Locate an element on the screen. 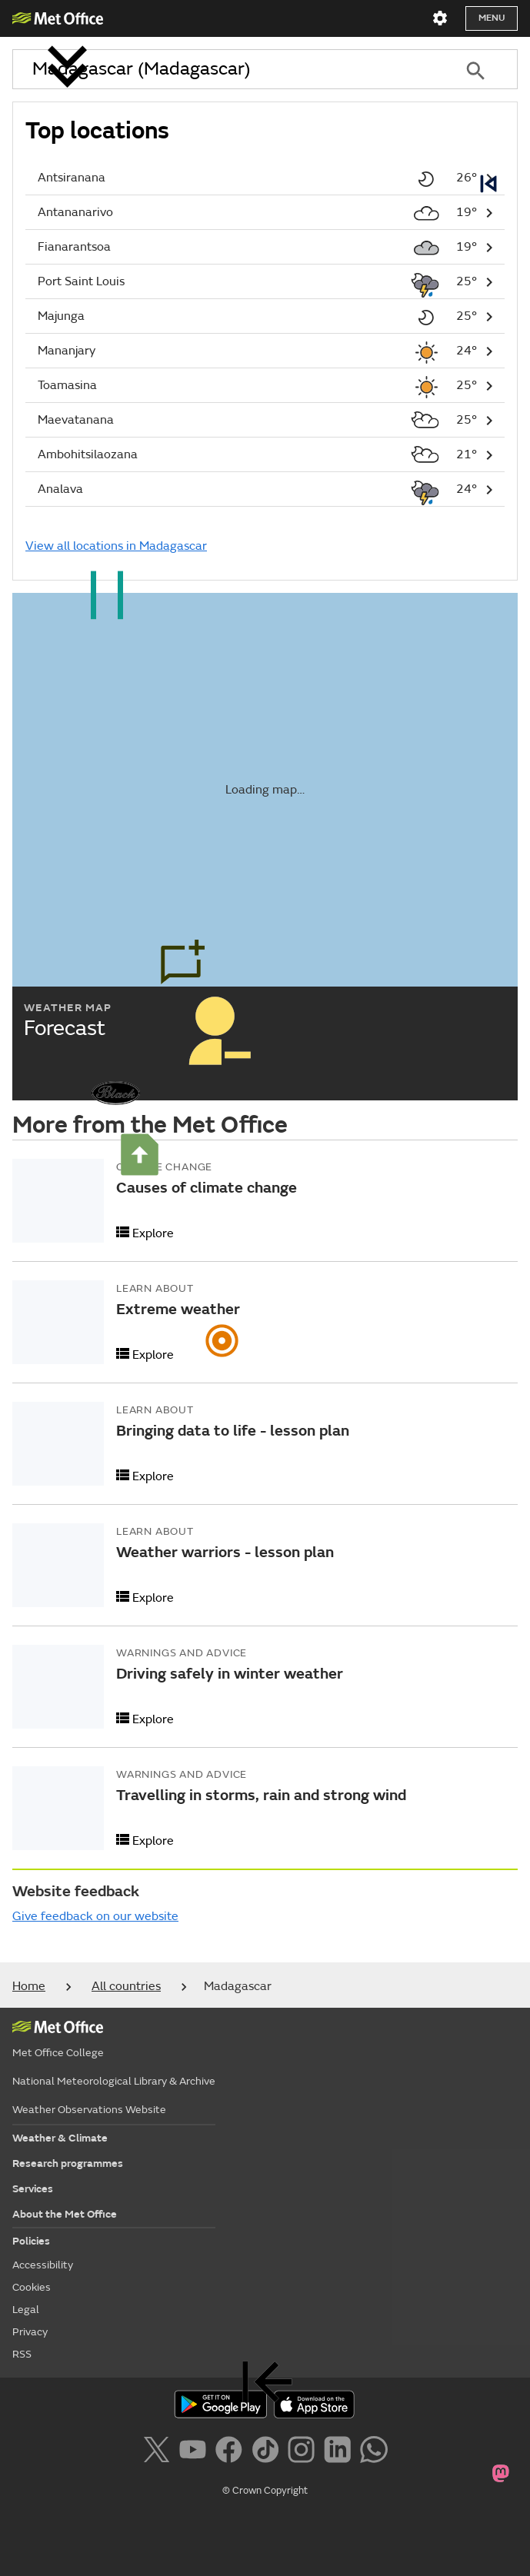 This screenshot has width=530, height=2576. start a new chat conversation is located at coordinates (181, 964).